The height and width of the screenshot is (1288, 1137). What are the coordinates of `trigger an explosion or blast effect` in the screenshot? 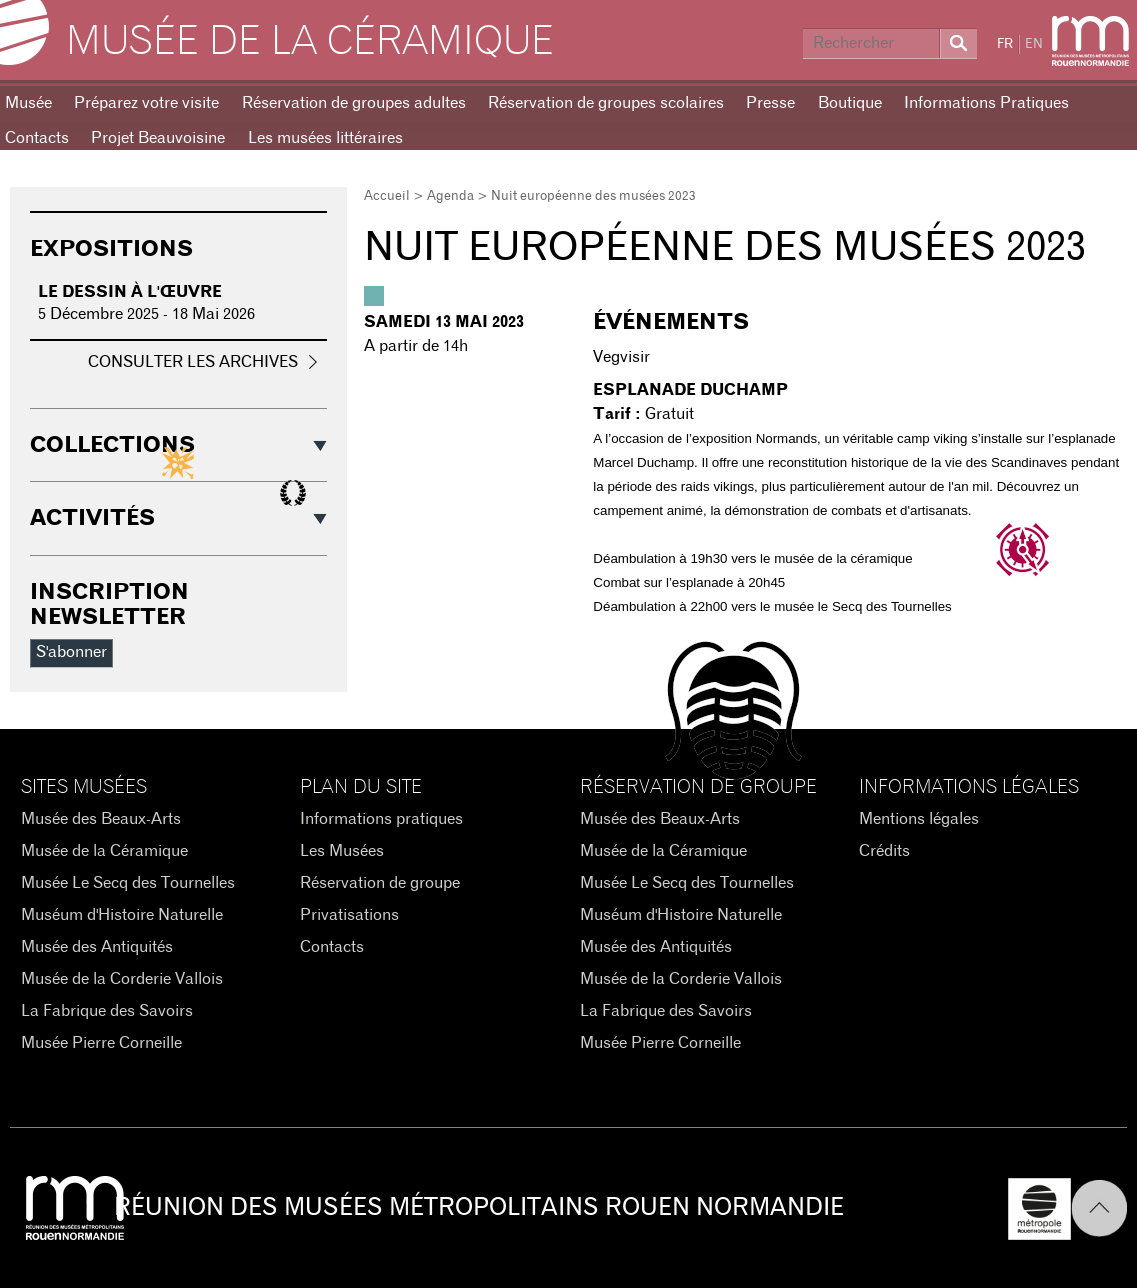 It's located at (177, 463).